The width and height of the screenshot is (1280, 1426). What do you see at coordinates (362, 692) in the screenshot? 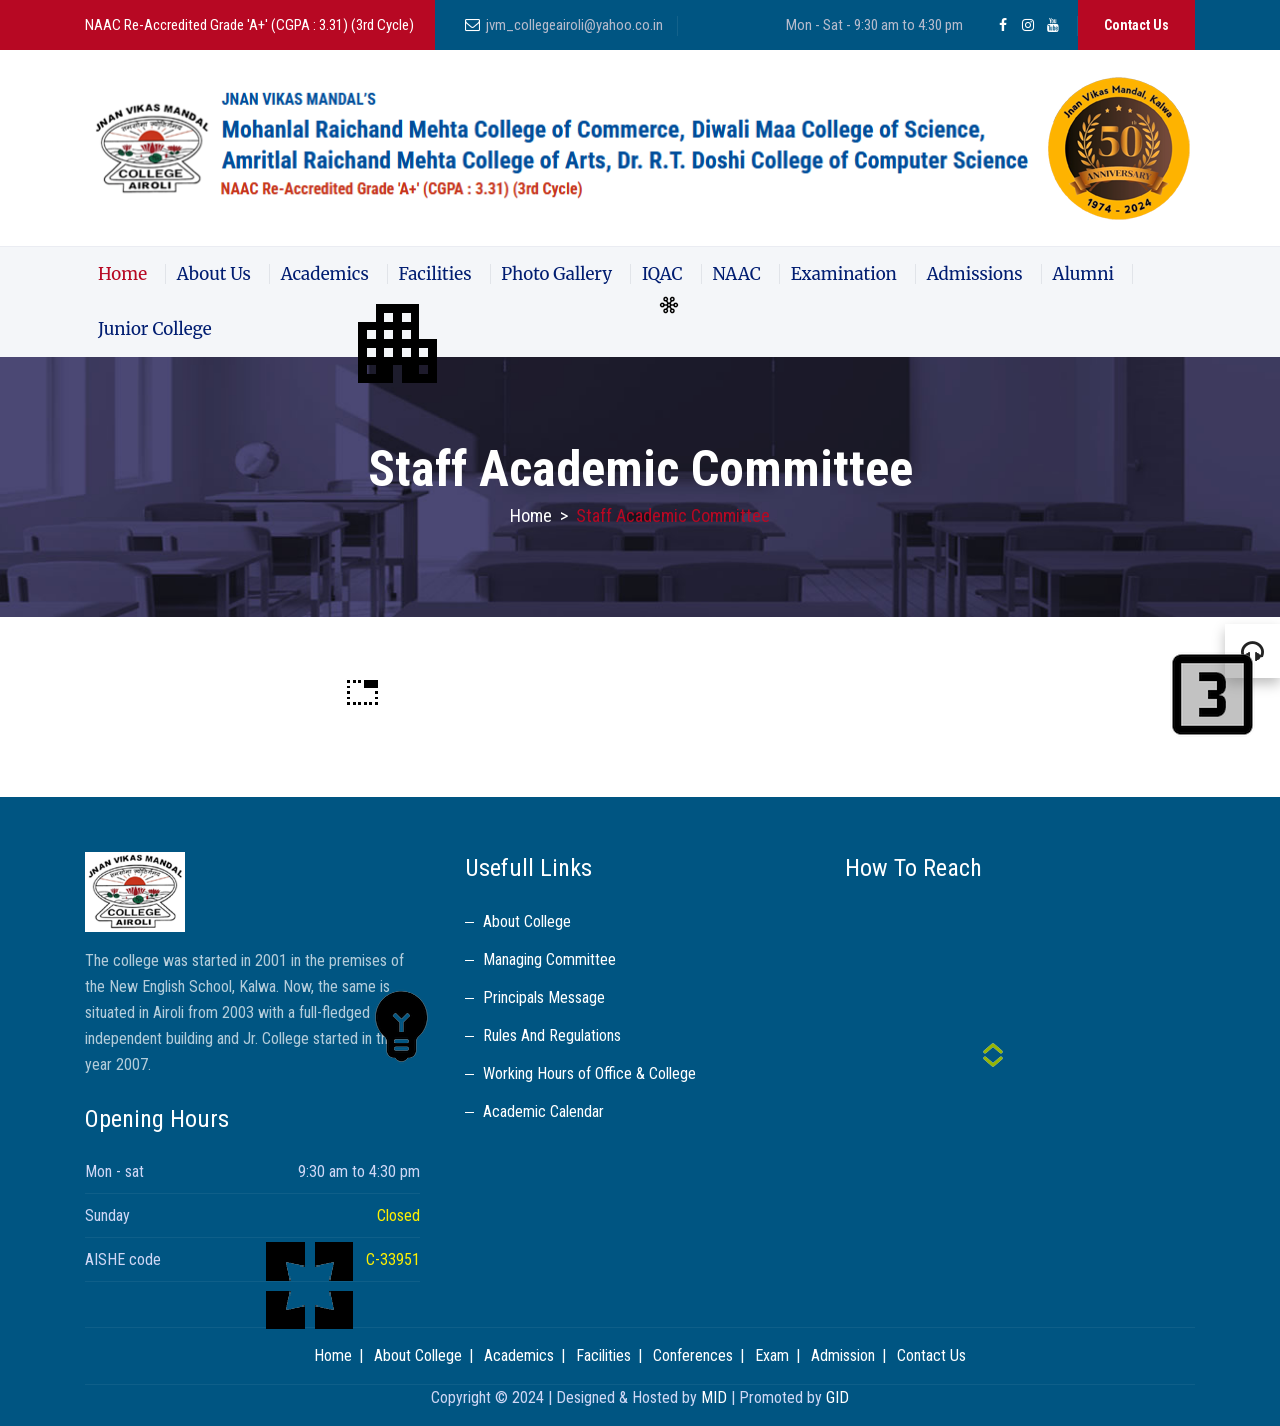
I see `an inactive or unselected browser tab` at bounding box center [362, 692].